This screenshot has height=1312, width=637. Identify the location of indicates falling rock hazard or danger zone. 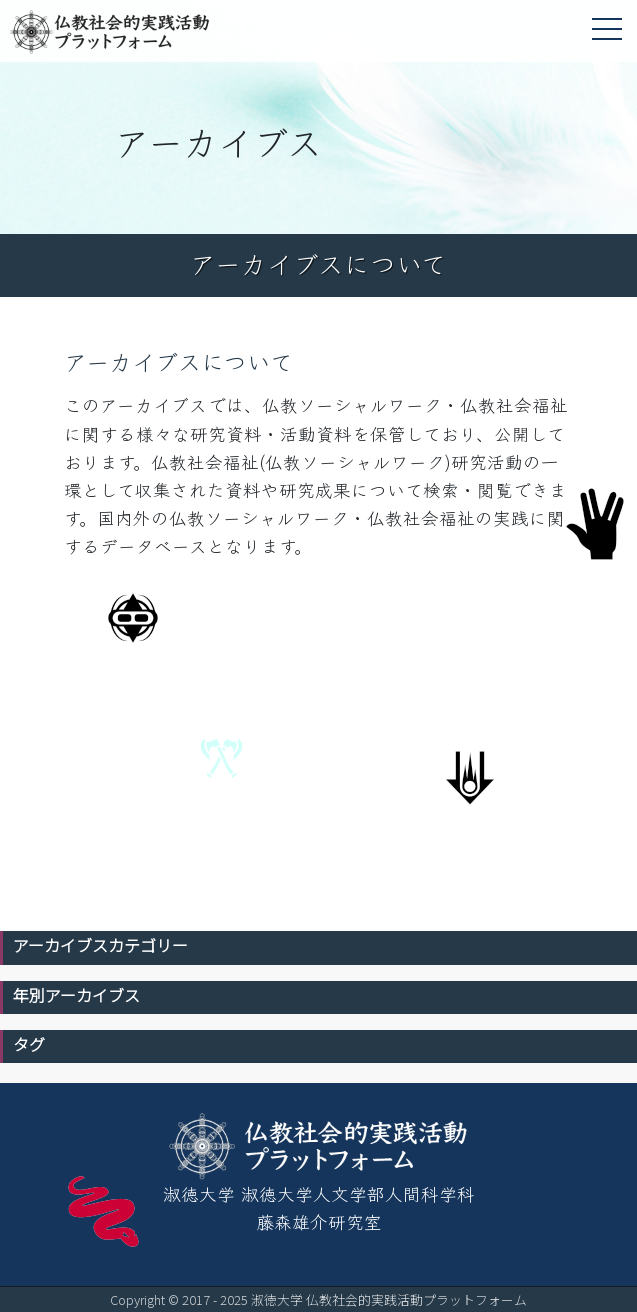
(470, 778).